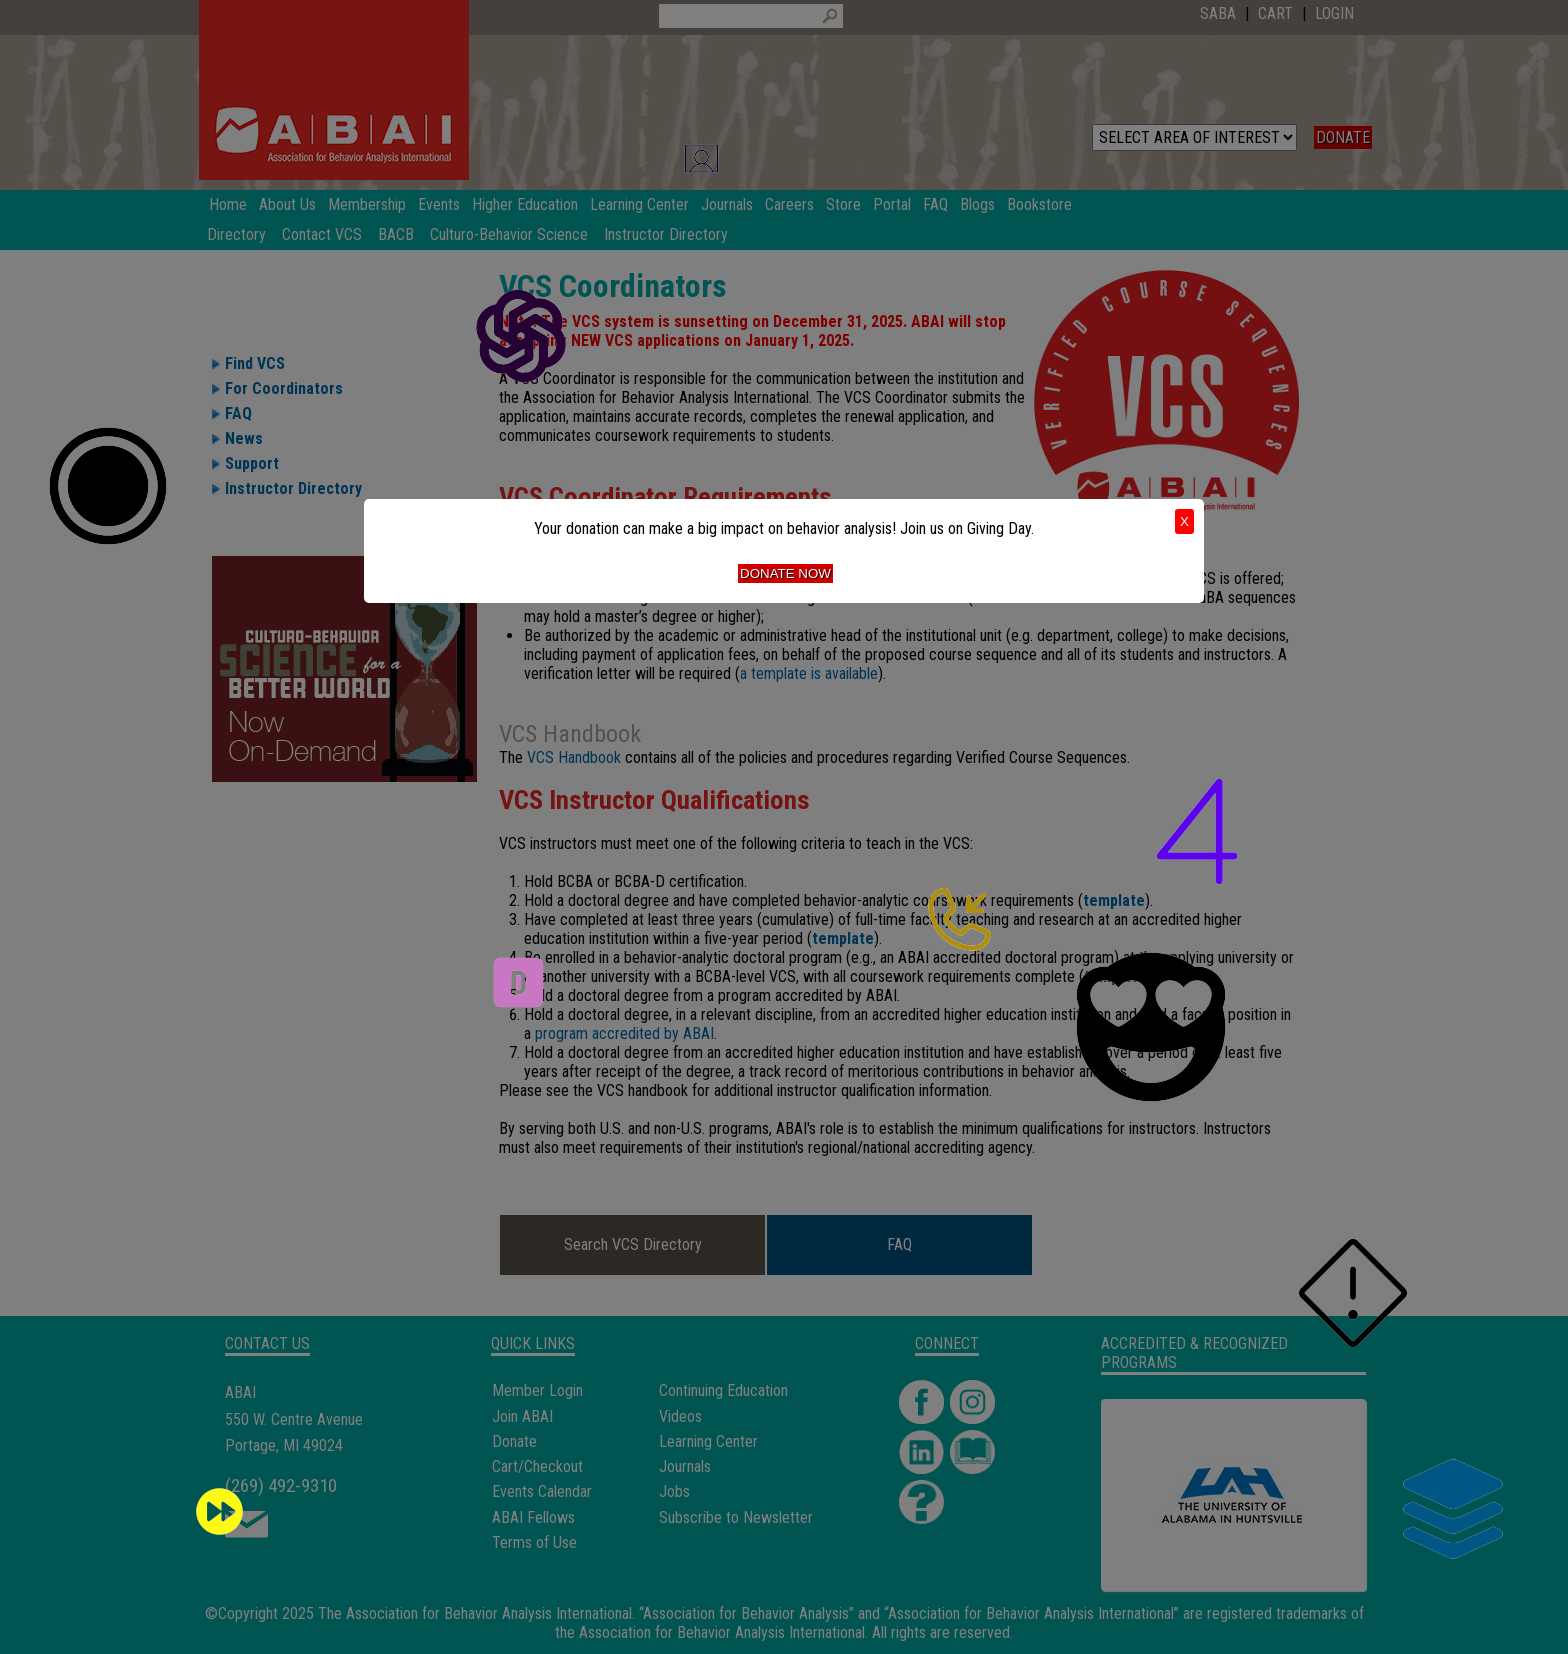  What do you see at coordinates (518, 982) in the screenshot?
I see `indicates items or options starting with the letter D` at bounding box center [518, 982].